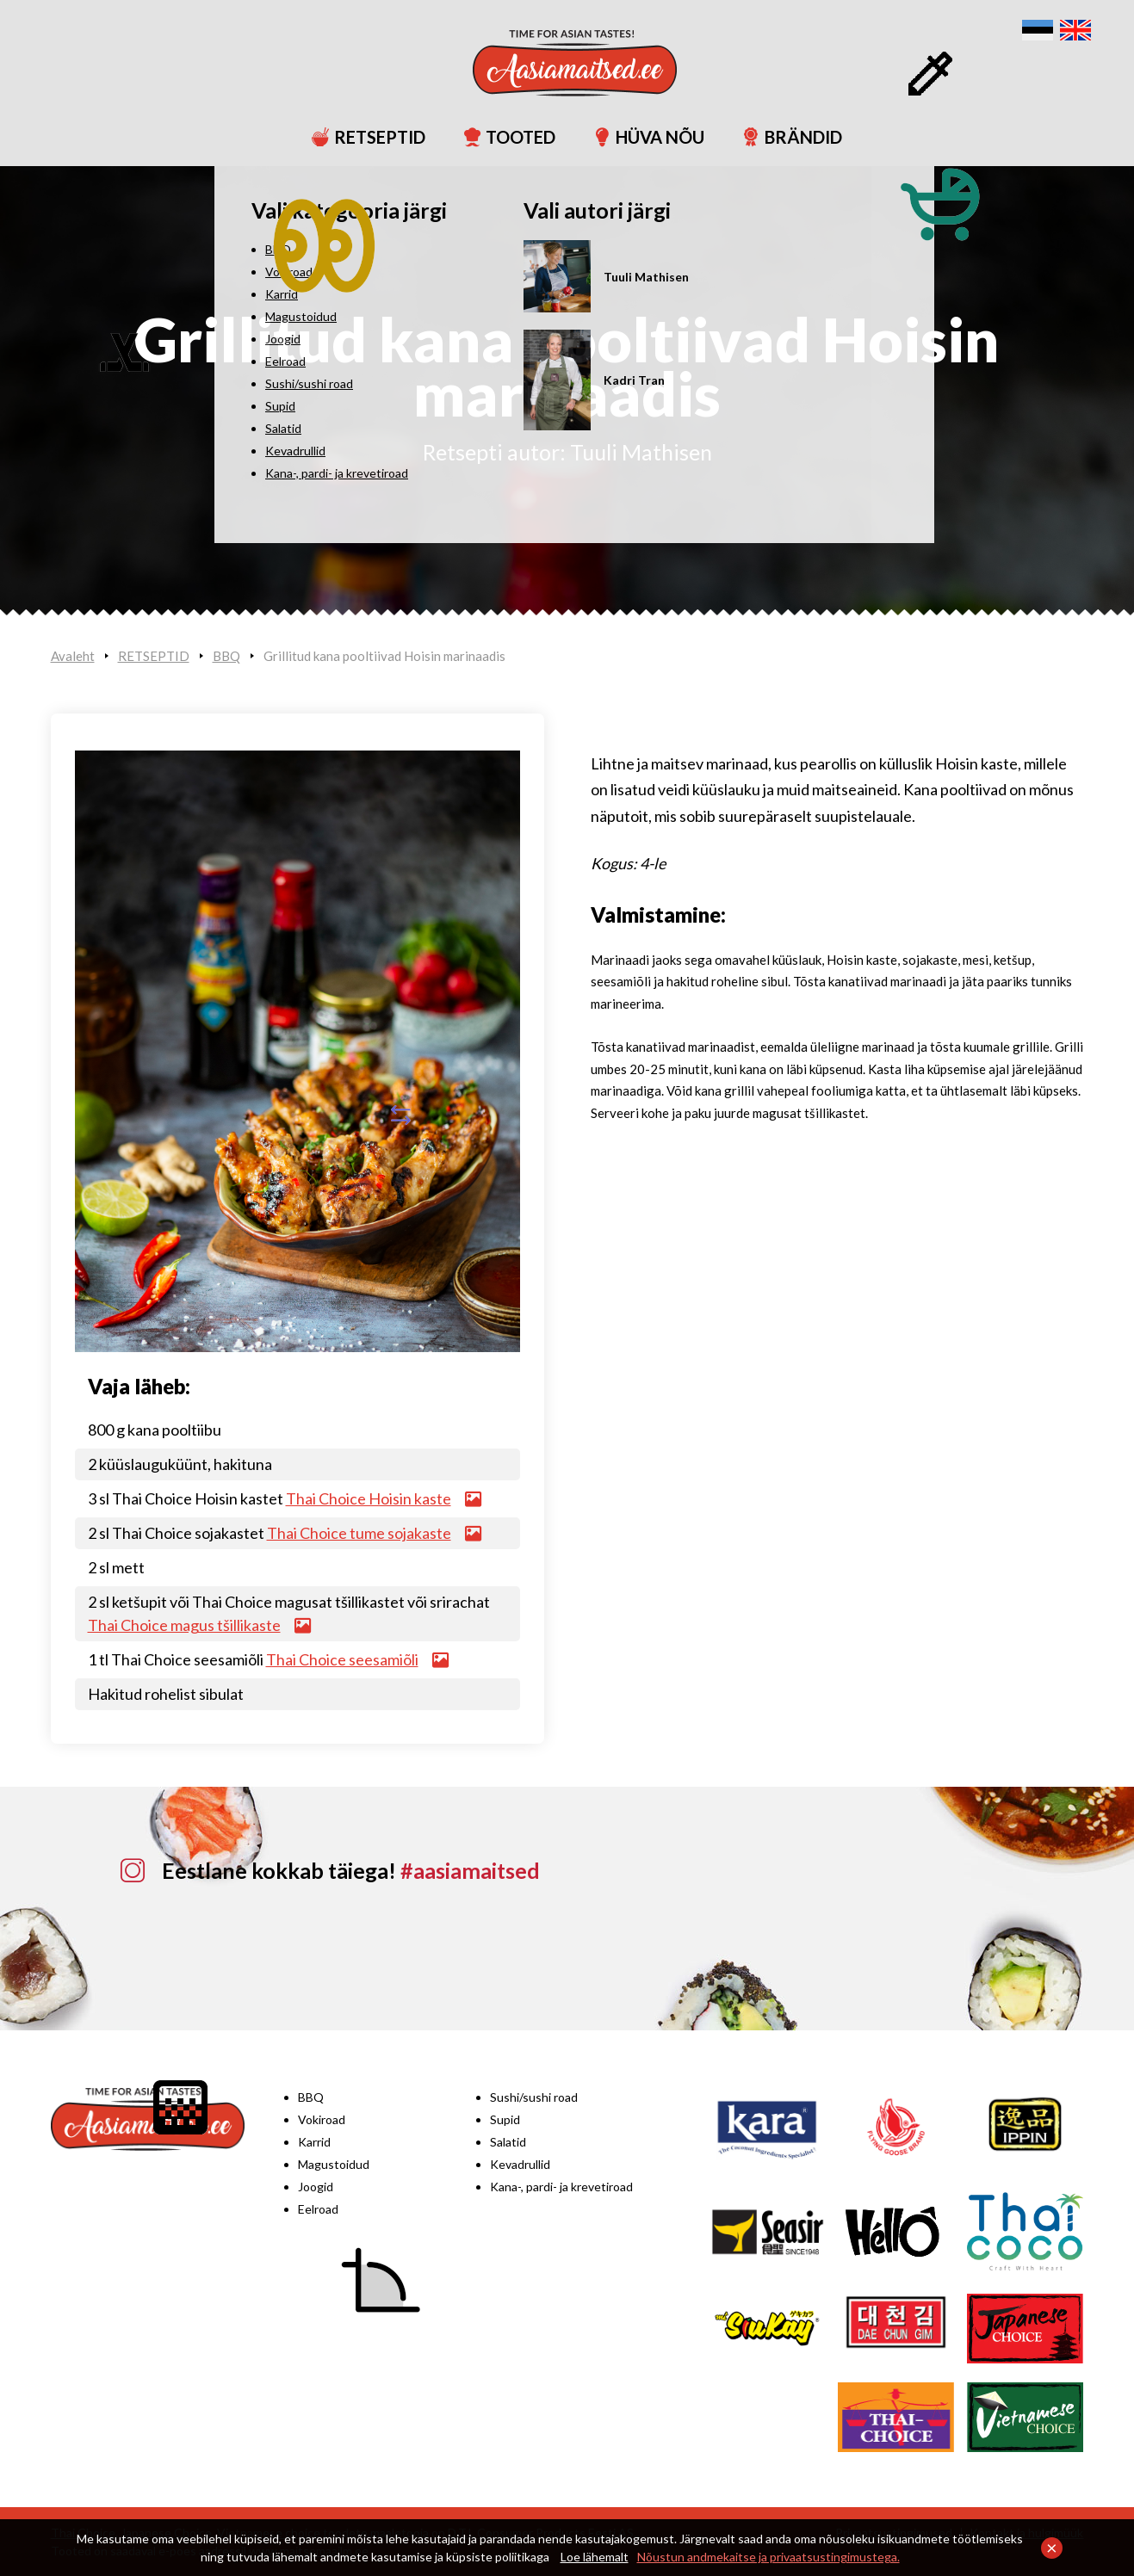  What do you see at coordinates (930, 73) in the screenshot?
I see `pick a color from the image` at bounding box center [930, 73].